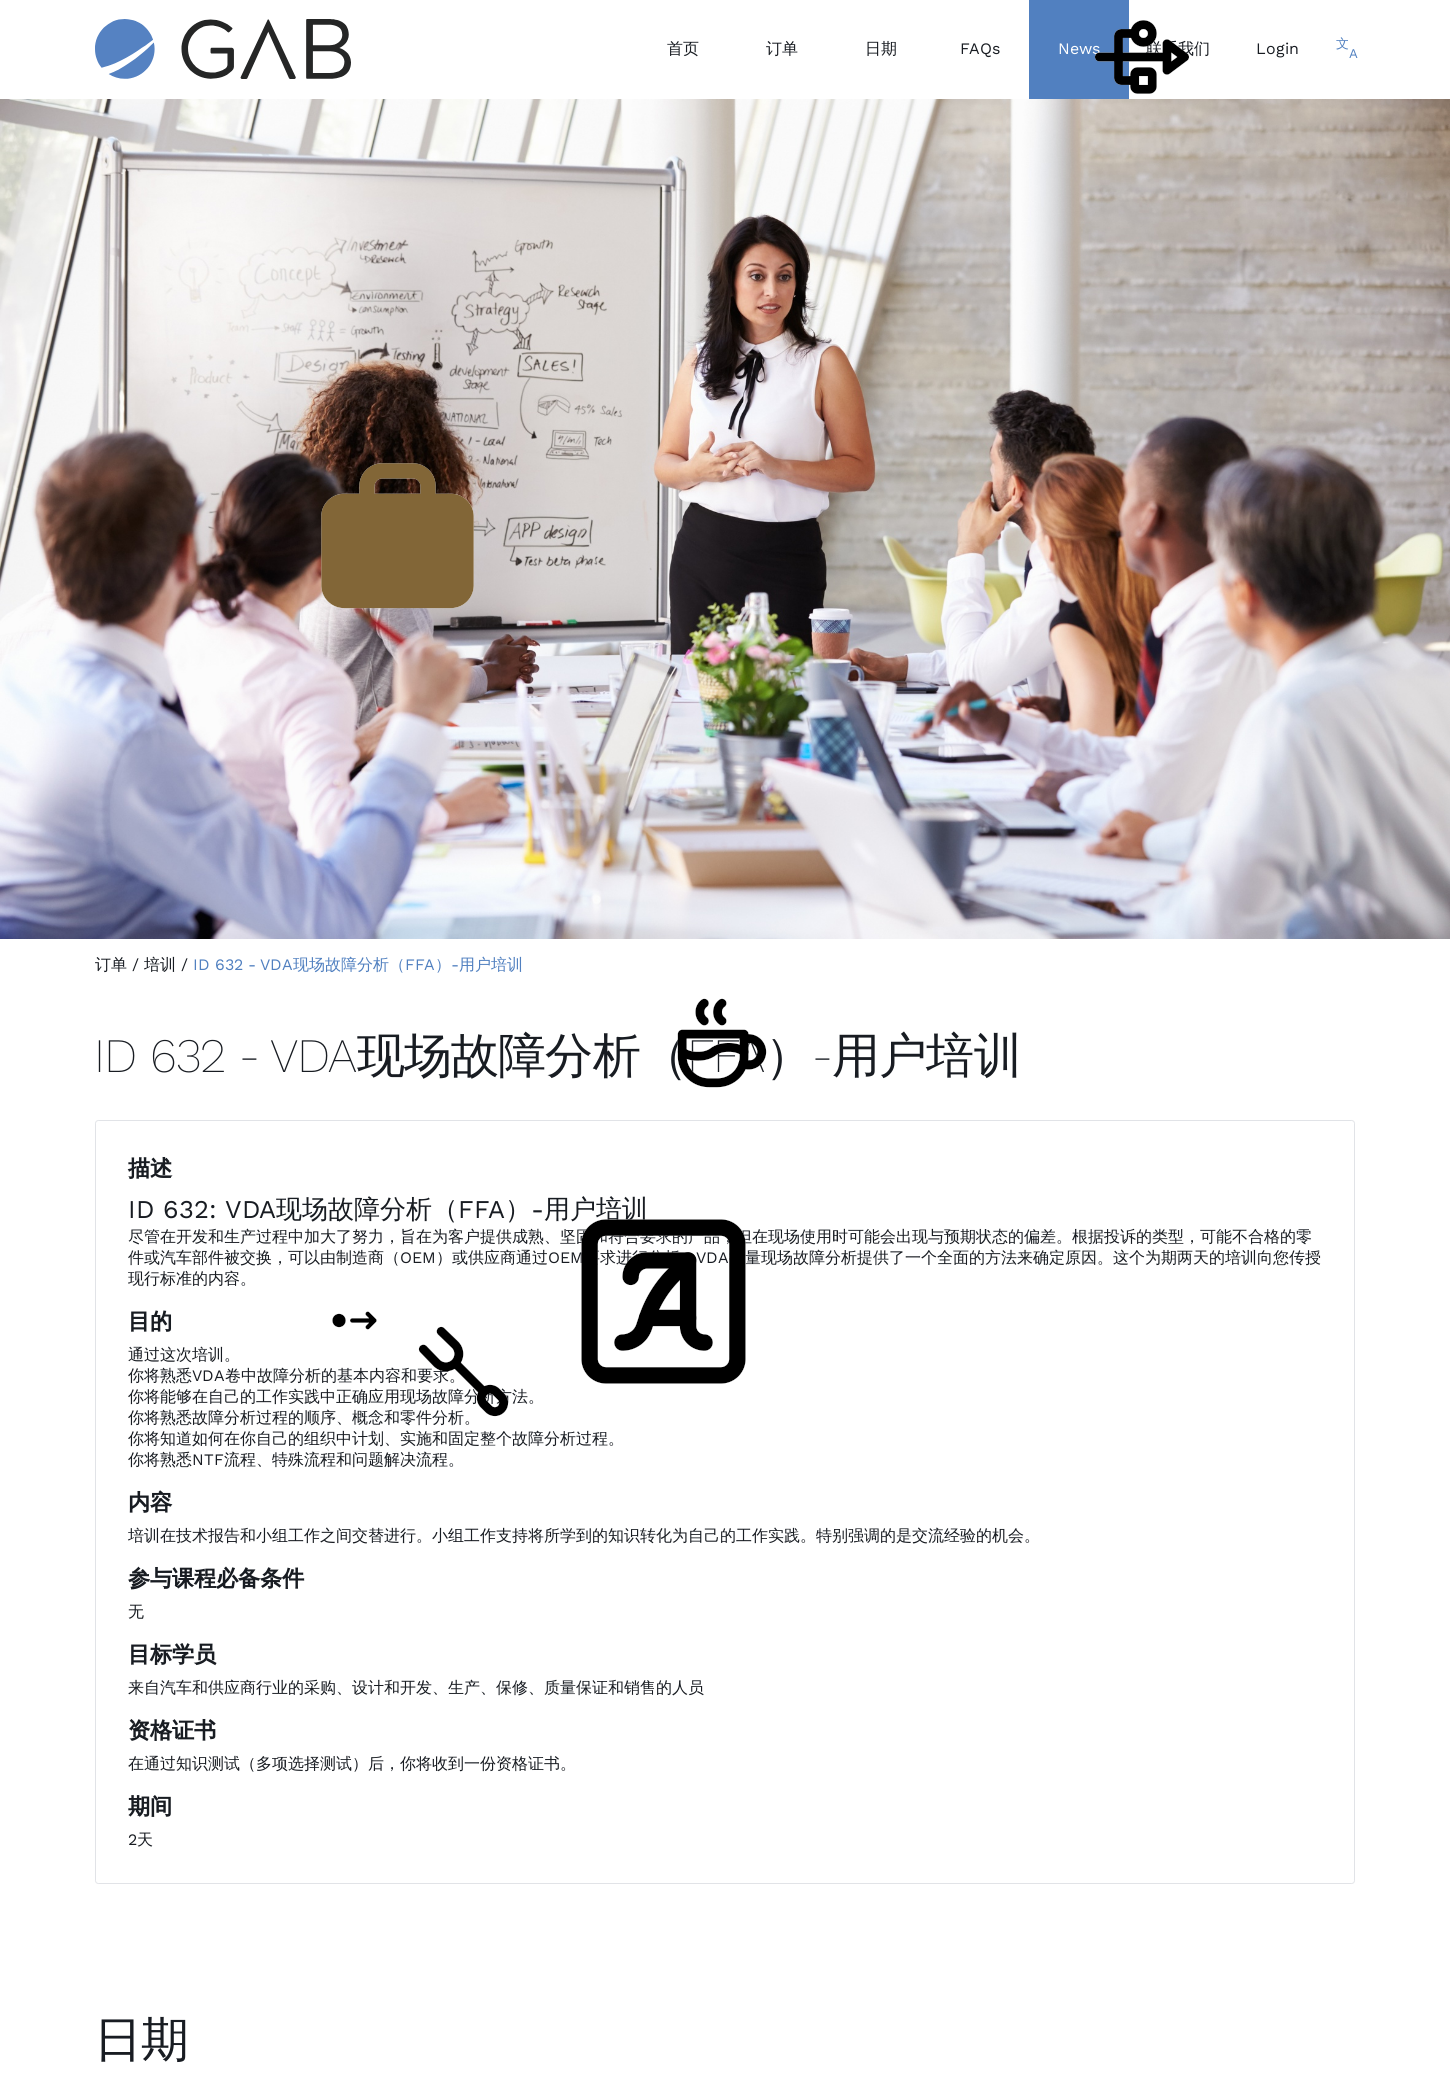 The image size is (1450, 2100). I want to click on access work or business files, so click(397, 539).